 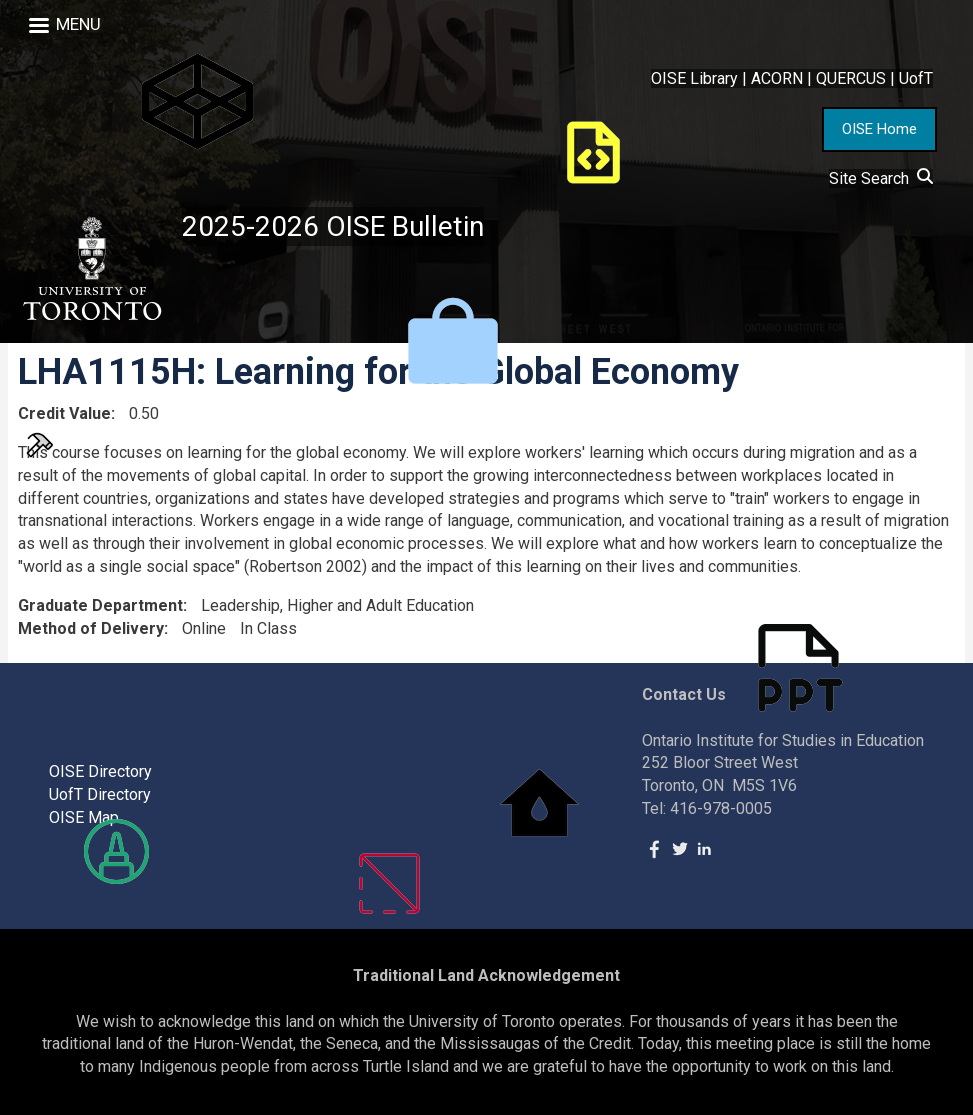 I want to click on open a PowerPoint presentation file, so click(x=798, y=671).